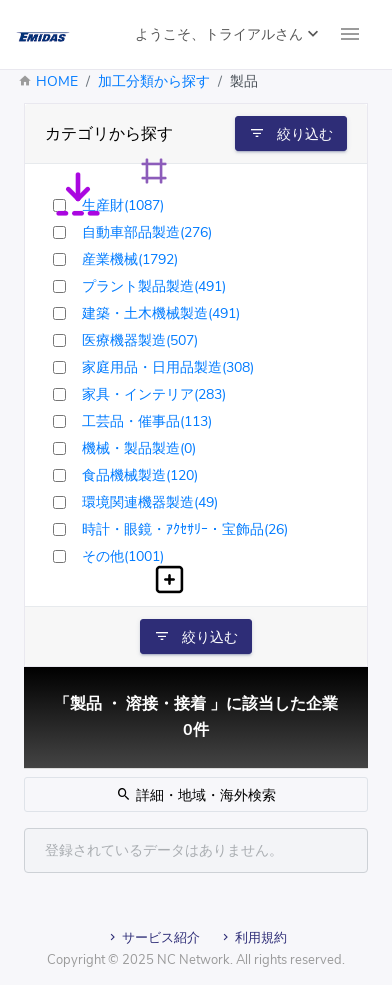  I want to click on access frame or artboard settings, so click(154, 171).